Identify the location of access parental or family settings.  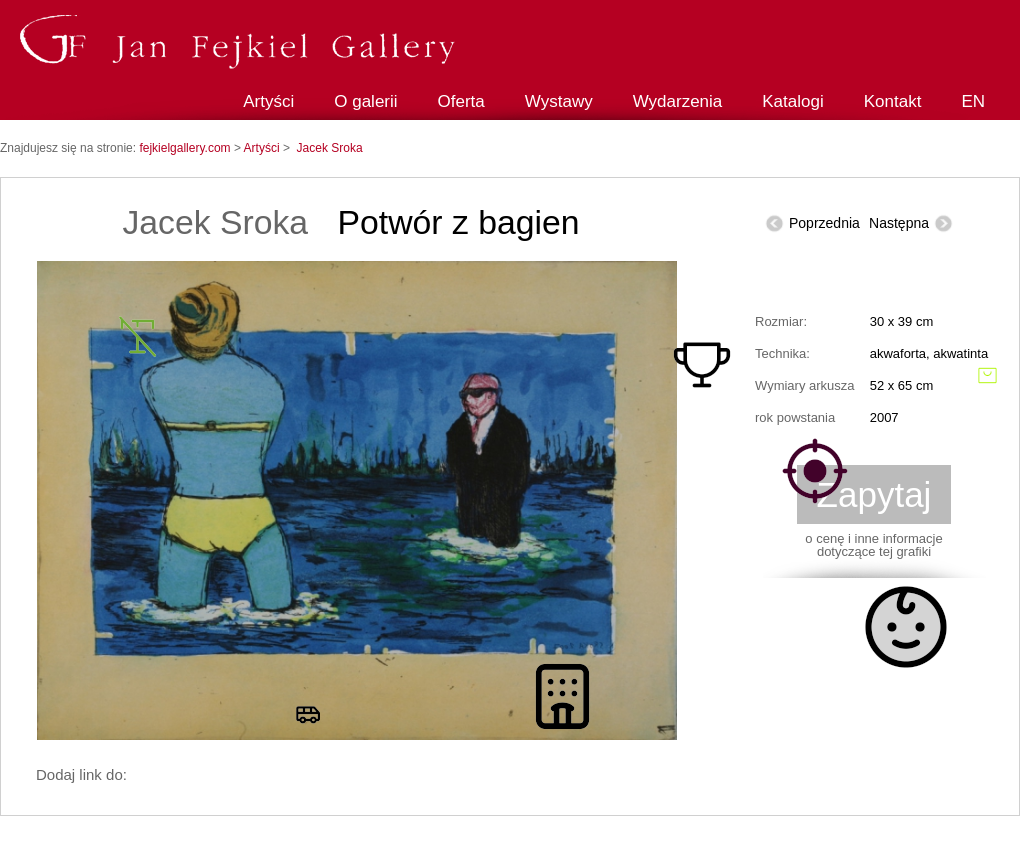
(906, 627).